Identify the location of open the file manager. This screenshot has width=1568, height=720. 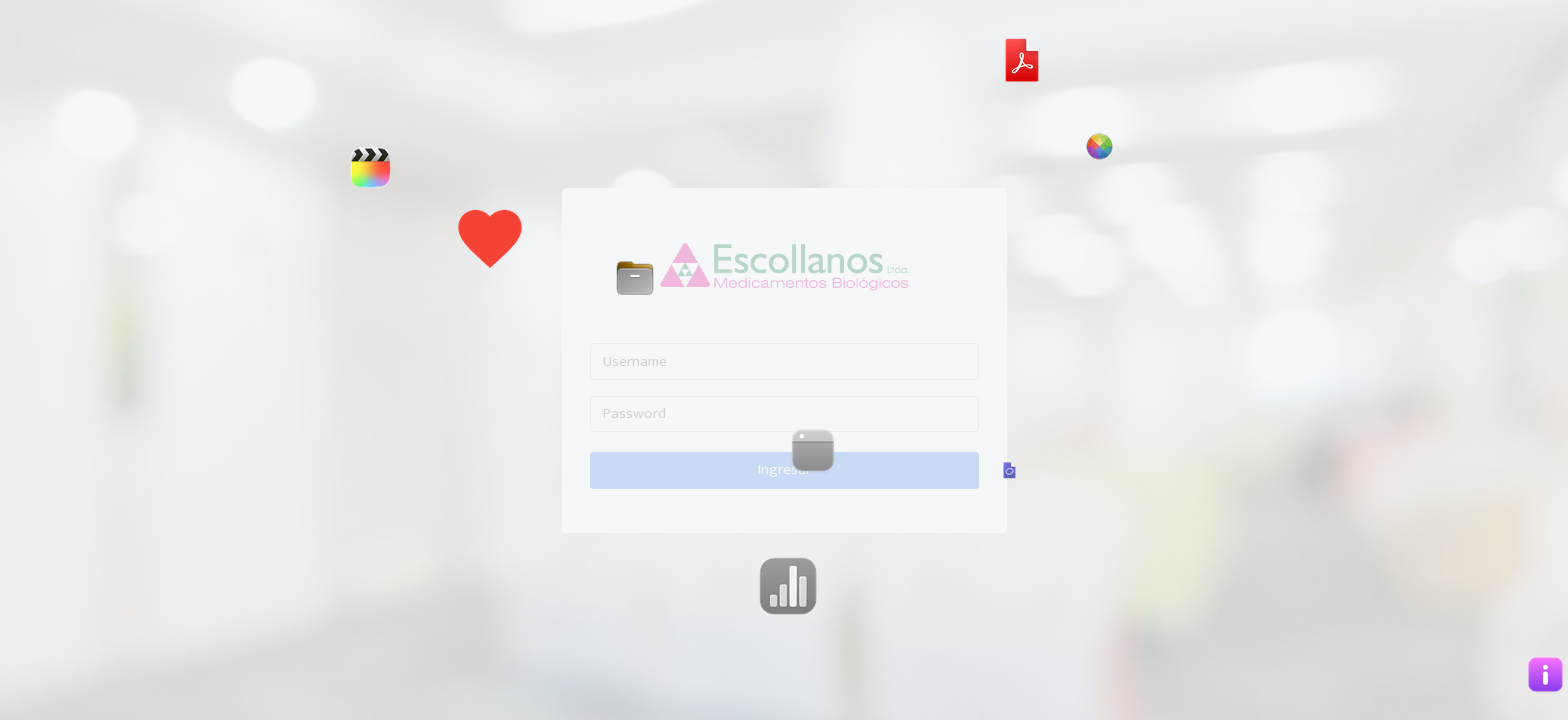
(635, 278).